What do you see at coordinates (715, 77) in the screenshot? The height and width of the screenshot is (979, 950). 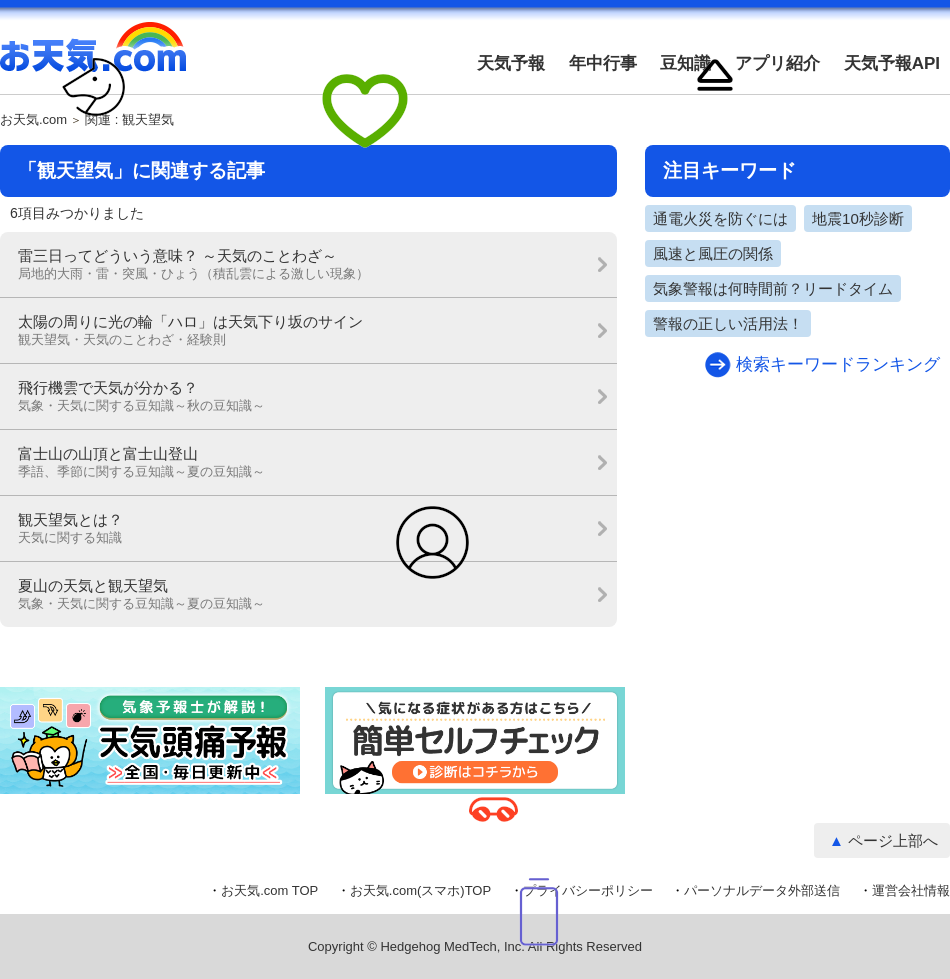 I see `eject media or disc` at bounding box center [715, 77].